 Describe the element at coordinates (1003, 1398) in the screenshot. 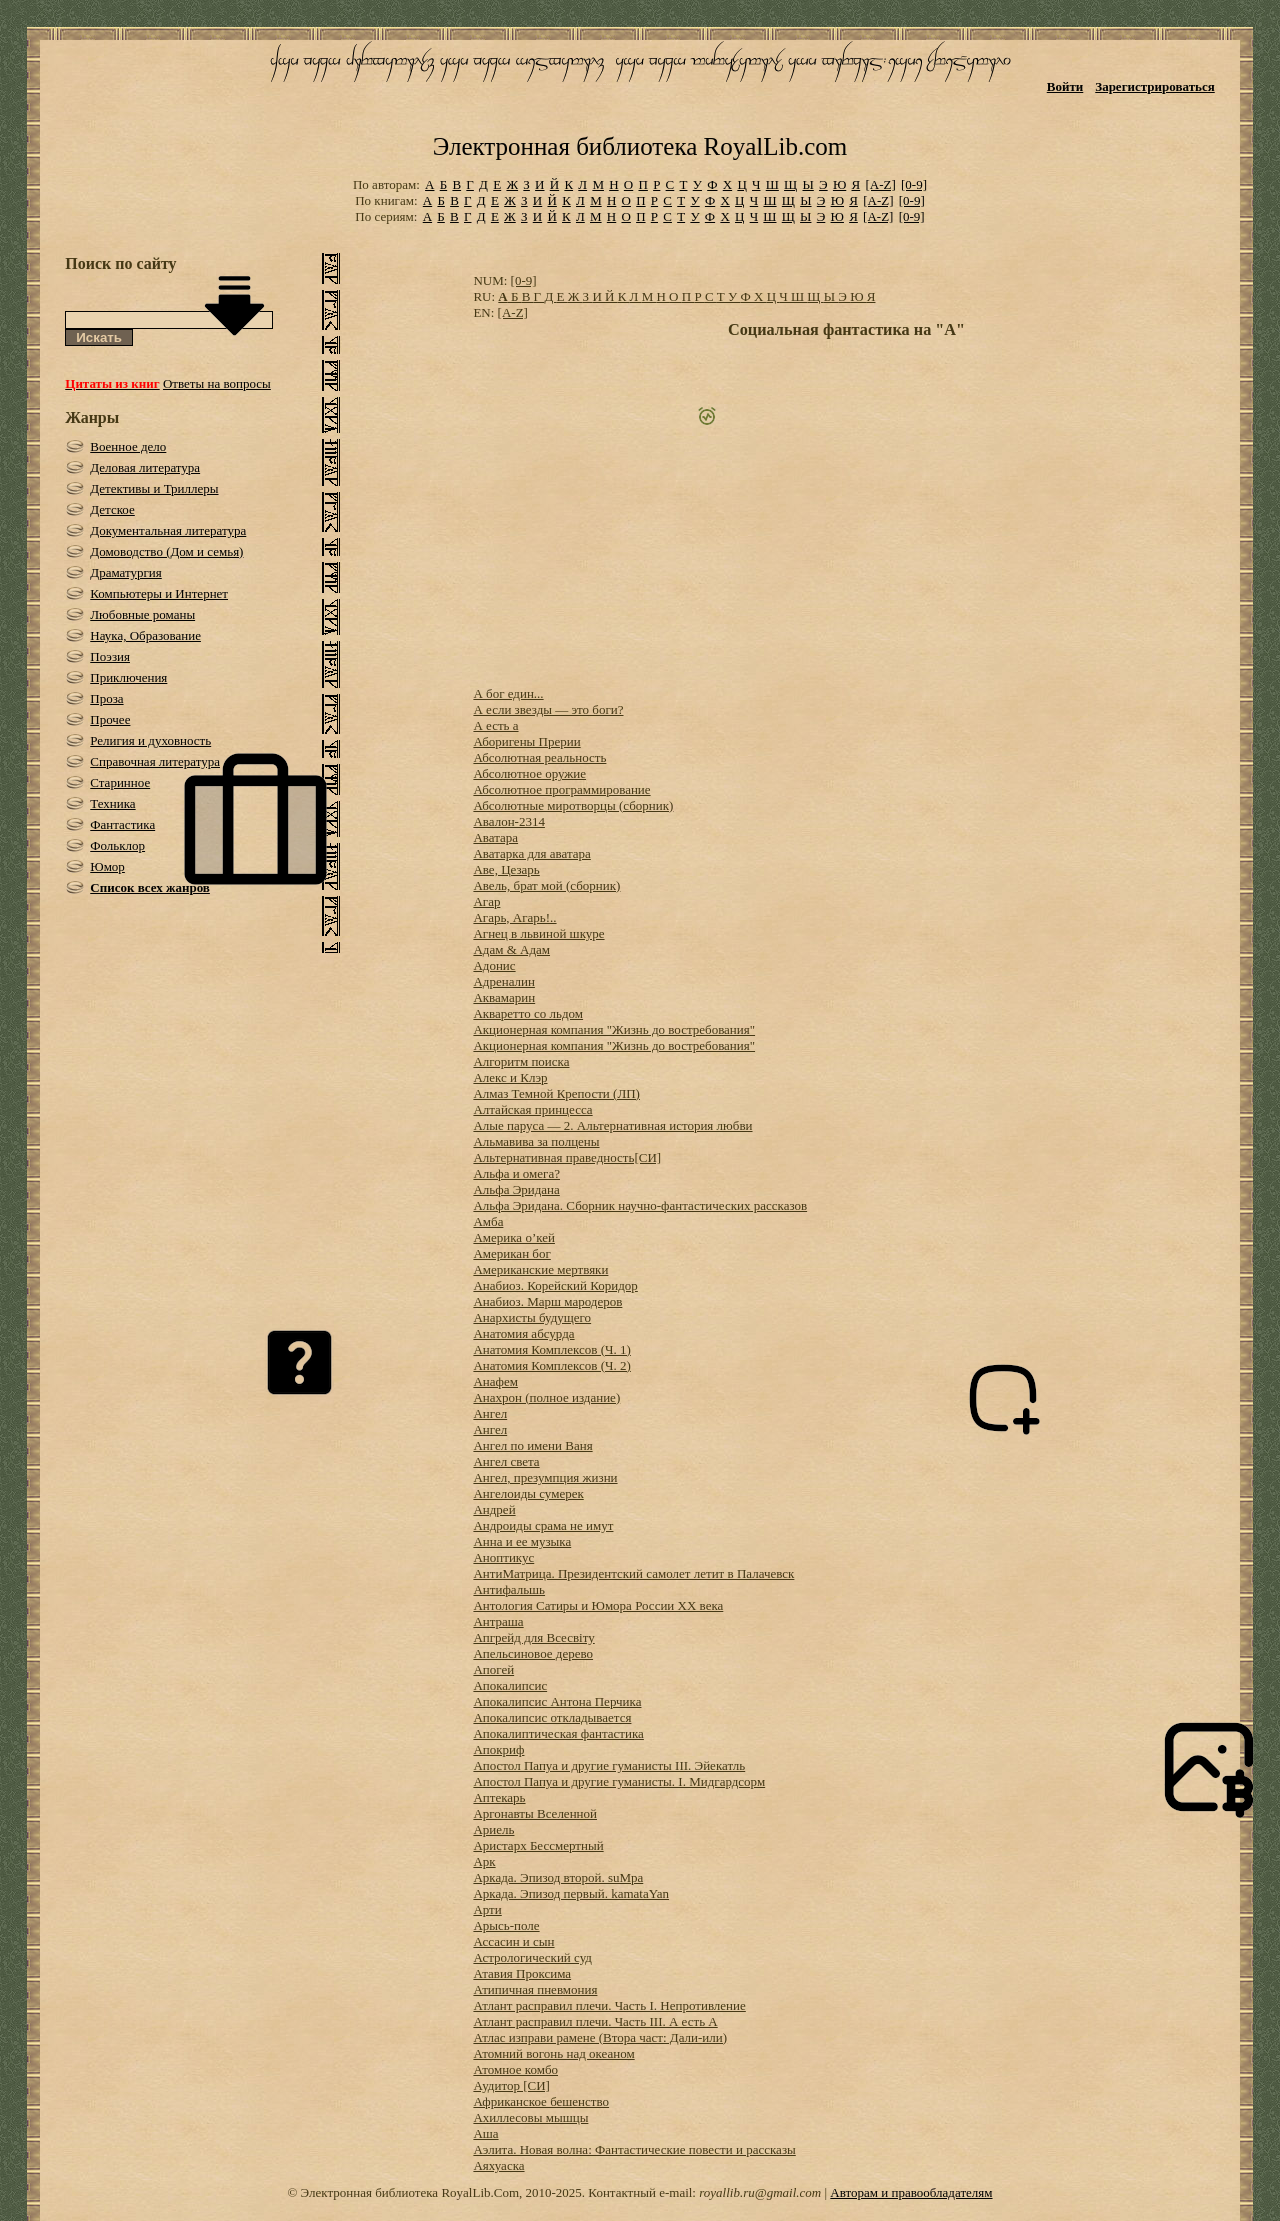

I see `add a new item or create new content` at that location.